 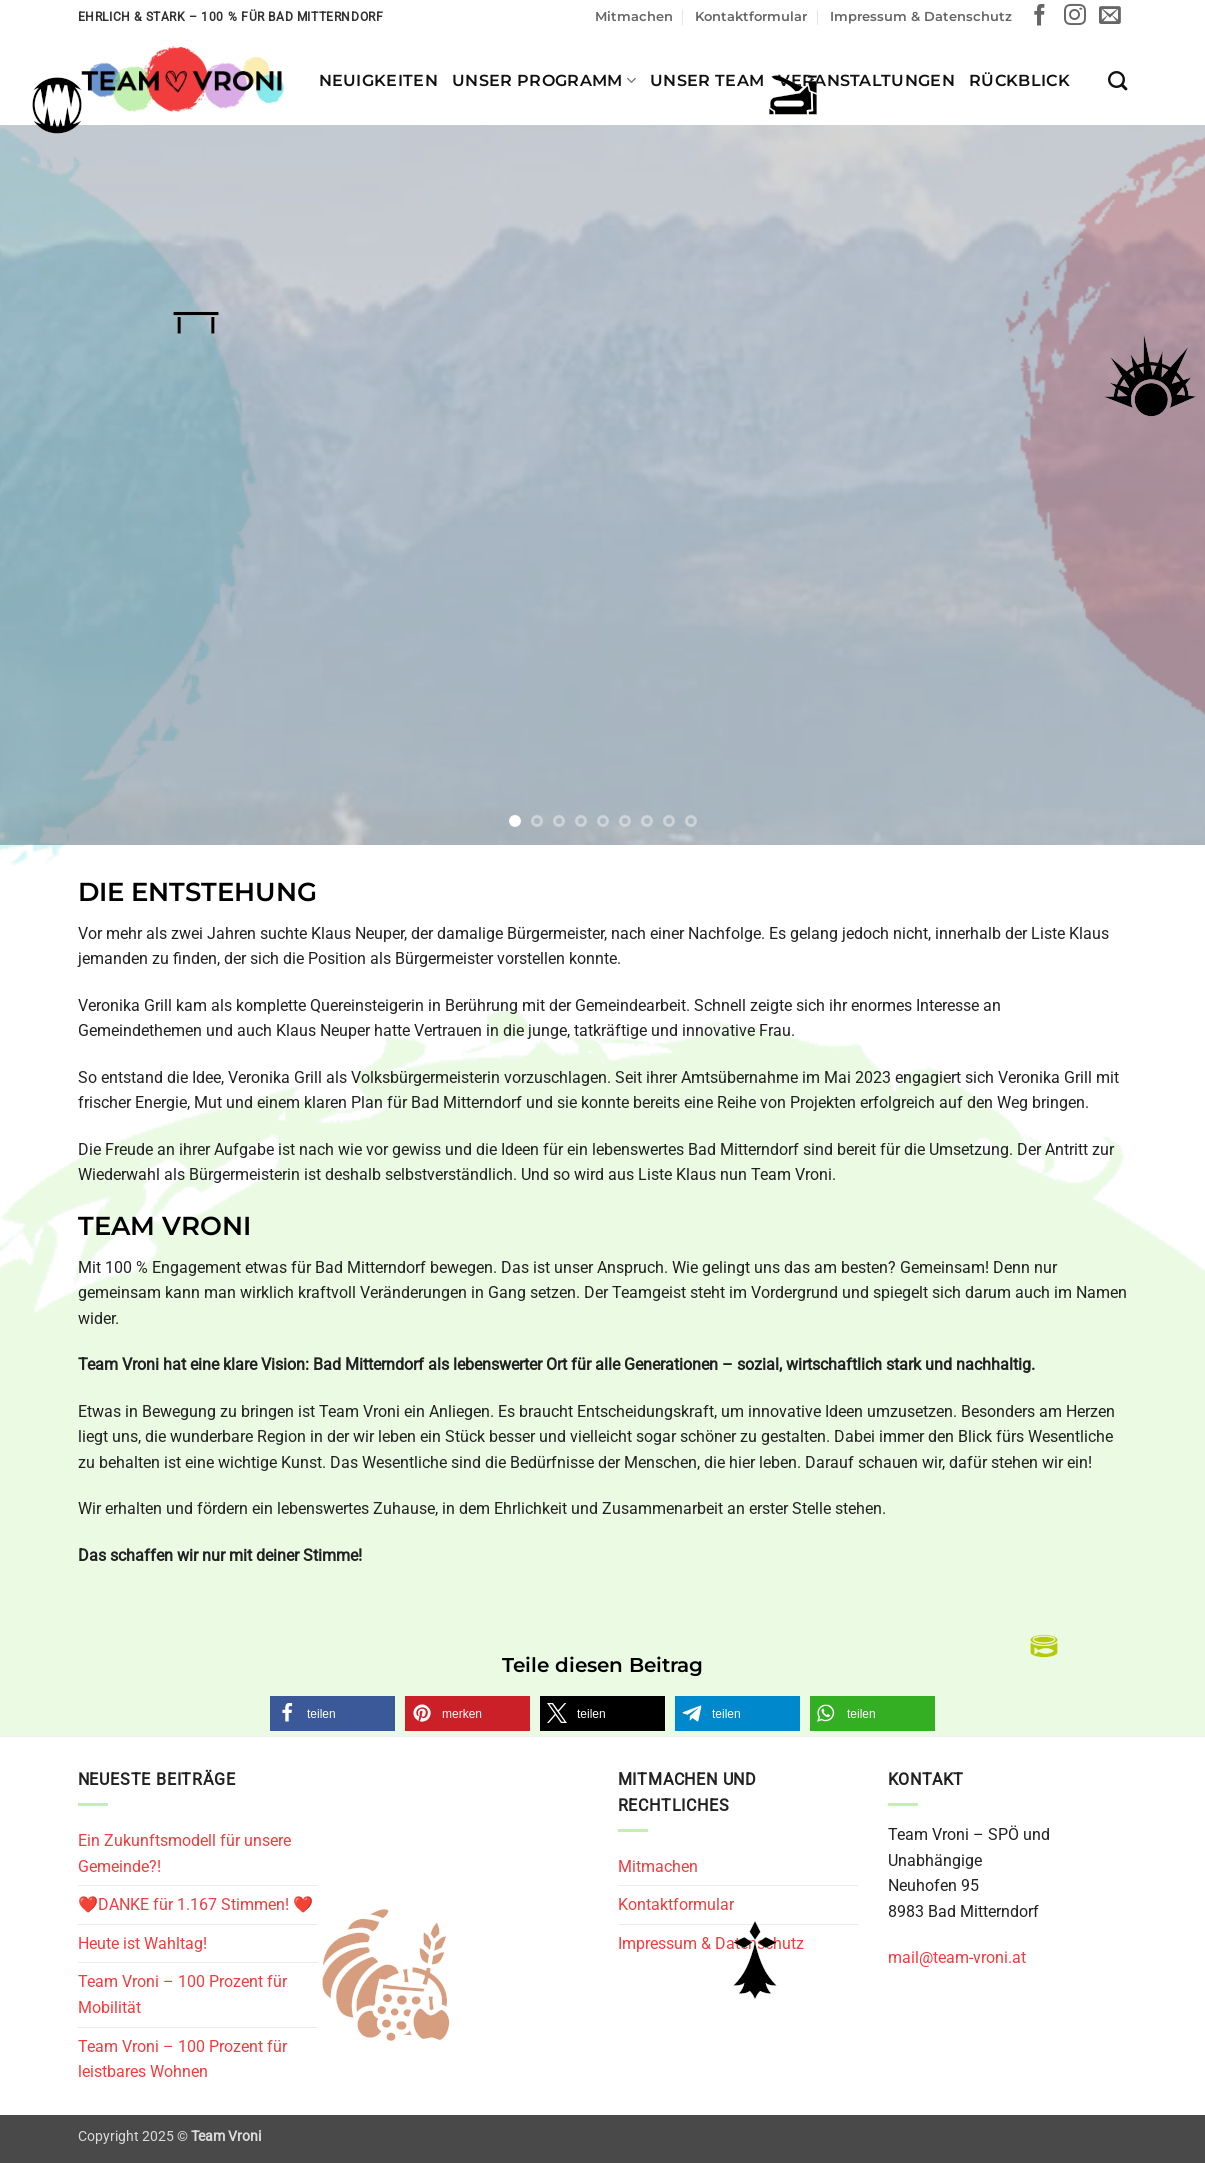 What do you see at coordinates (755, 1960) in the screenshot?
I see `heraldic ermine symbol used in coat of arms or crest designs` at bounding box center [755, 1960].